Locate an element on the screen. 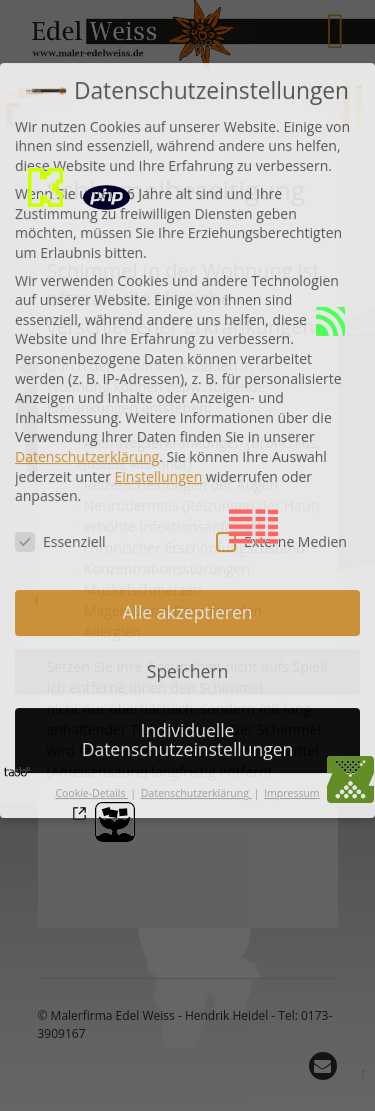 The height and width of the screenshot is (1111, 375). open link in a new window or tab is located at coordinates (79, 813).